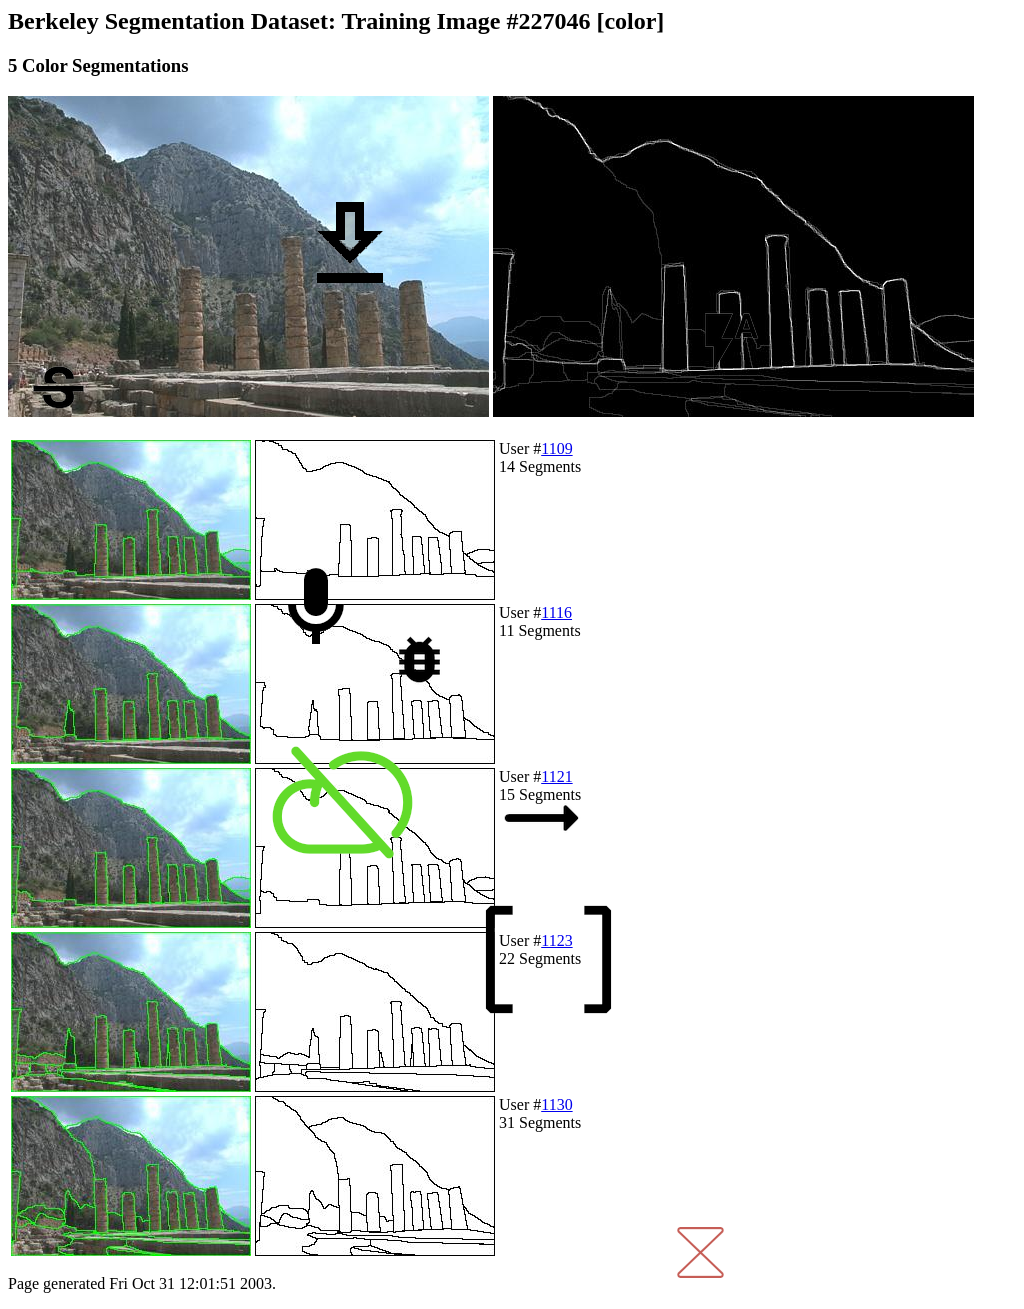  I want to click on tap to start voice recording, so click(316, 608).